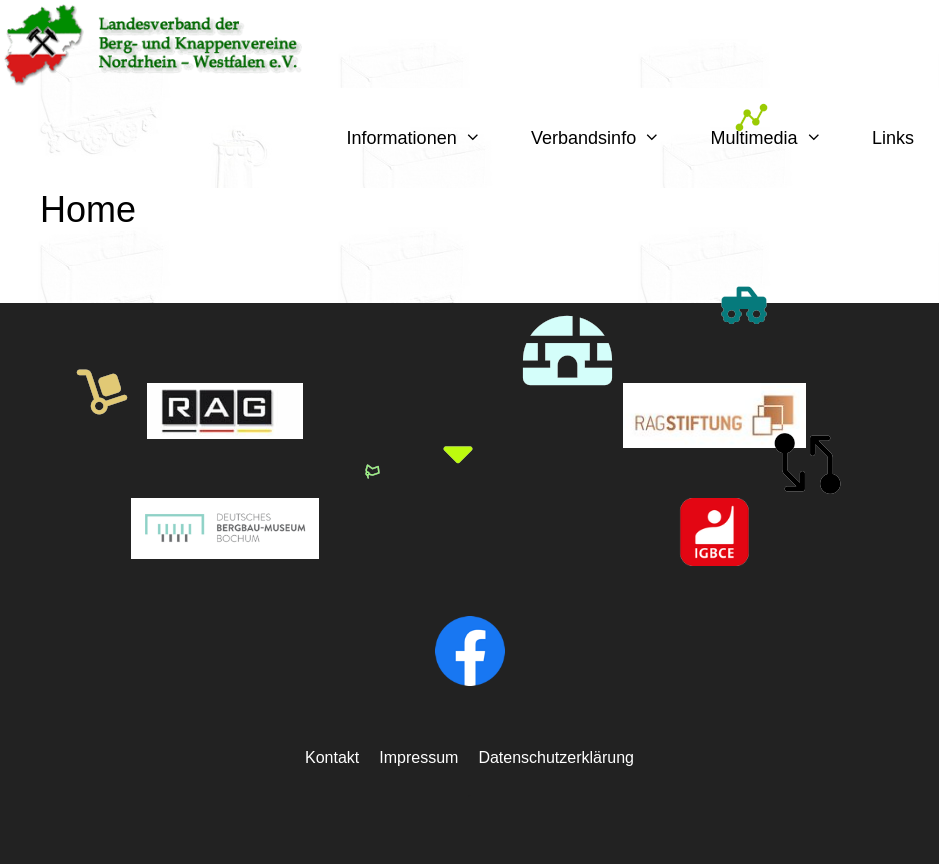  What do you see at coordinates (458, 444) in the screenshot?
I see `sort items in descending order` at bounding box center [458, 444].